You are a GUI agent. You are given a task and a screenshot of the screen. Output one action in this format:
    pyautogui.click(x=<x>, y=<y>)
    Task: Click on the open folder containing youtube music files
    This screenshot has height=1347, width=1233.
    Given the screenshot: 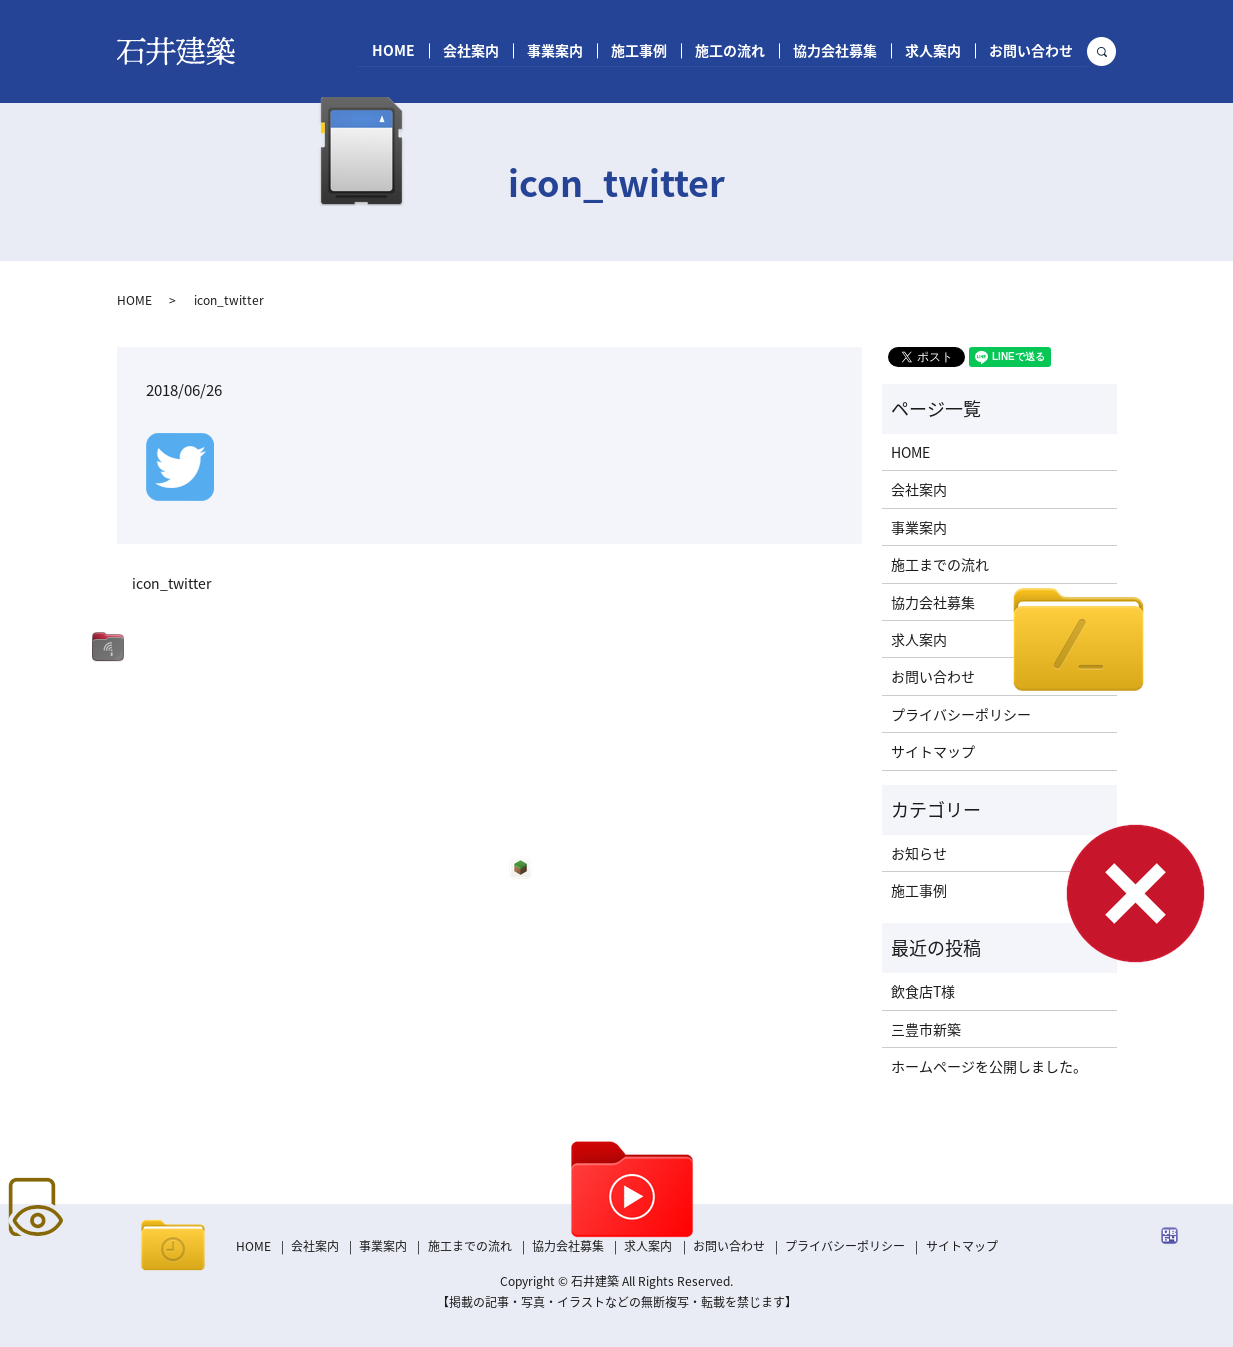 What is the action you would take?
    pyautogui.click(x=631, y=1192)
    